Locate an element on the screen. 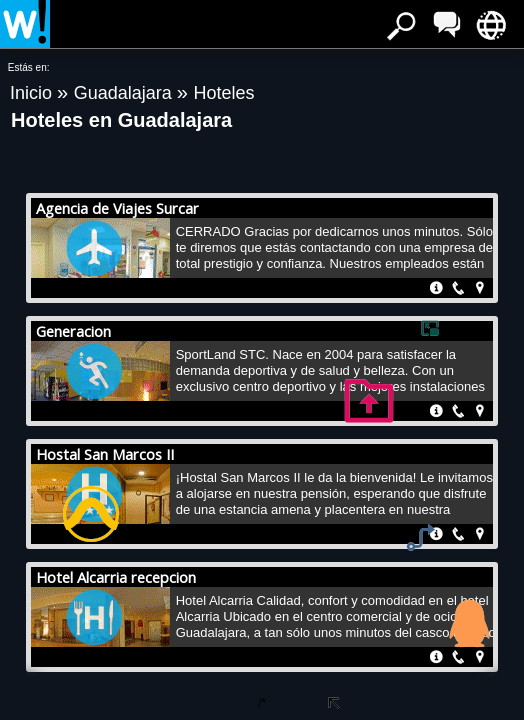 The height and width of the screenshot is (720, 524). exit picture-in-picture mode is located at coordinates (430, 328).